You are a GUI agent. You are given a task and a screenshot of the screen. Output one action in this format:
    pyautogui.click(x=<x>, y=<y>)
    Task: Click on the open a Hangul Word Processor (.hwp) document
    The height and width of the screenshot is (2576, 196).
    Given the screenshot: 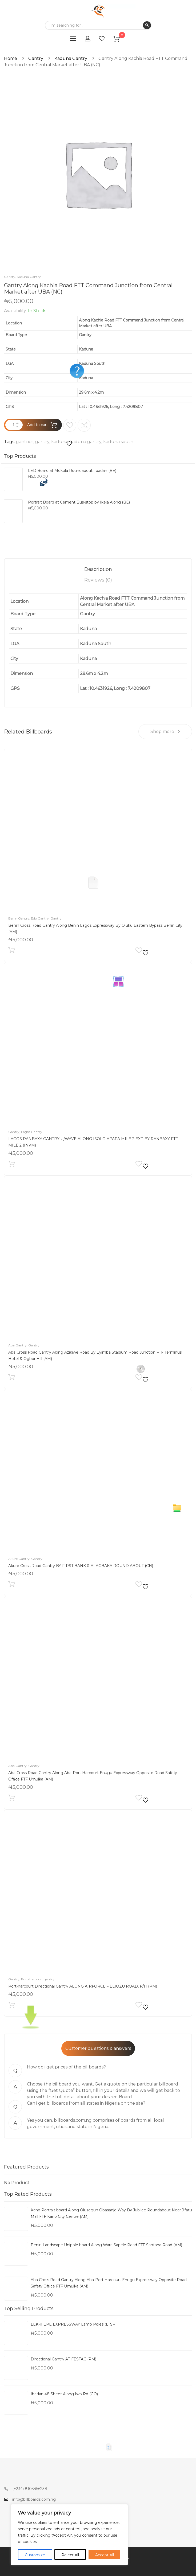 What is the action you would take?
    pyautogui.click(x=109, y=2447)
    